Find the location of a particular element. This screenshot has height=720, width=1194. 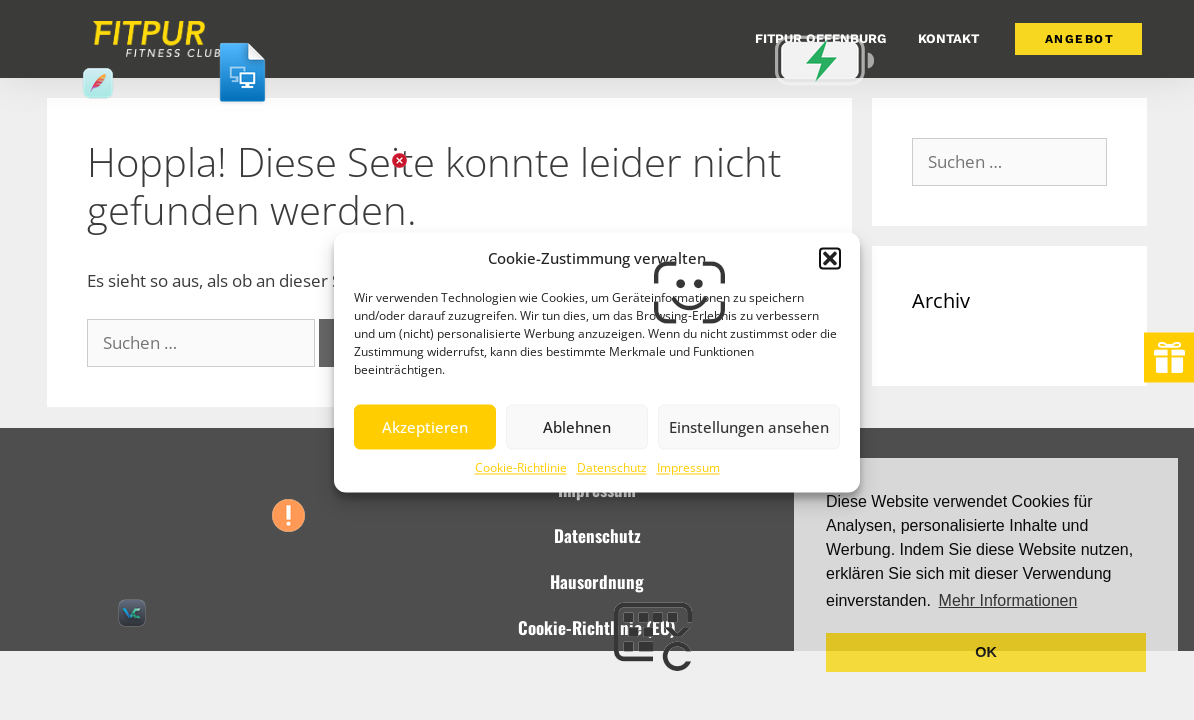

launch apache jmeter application is located at coordinates (98, 83).